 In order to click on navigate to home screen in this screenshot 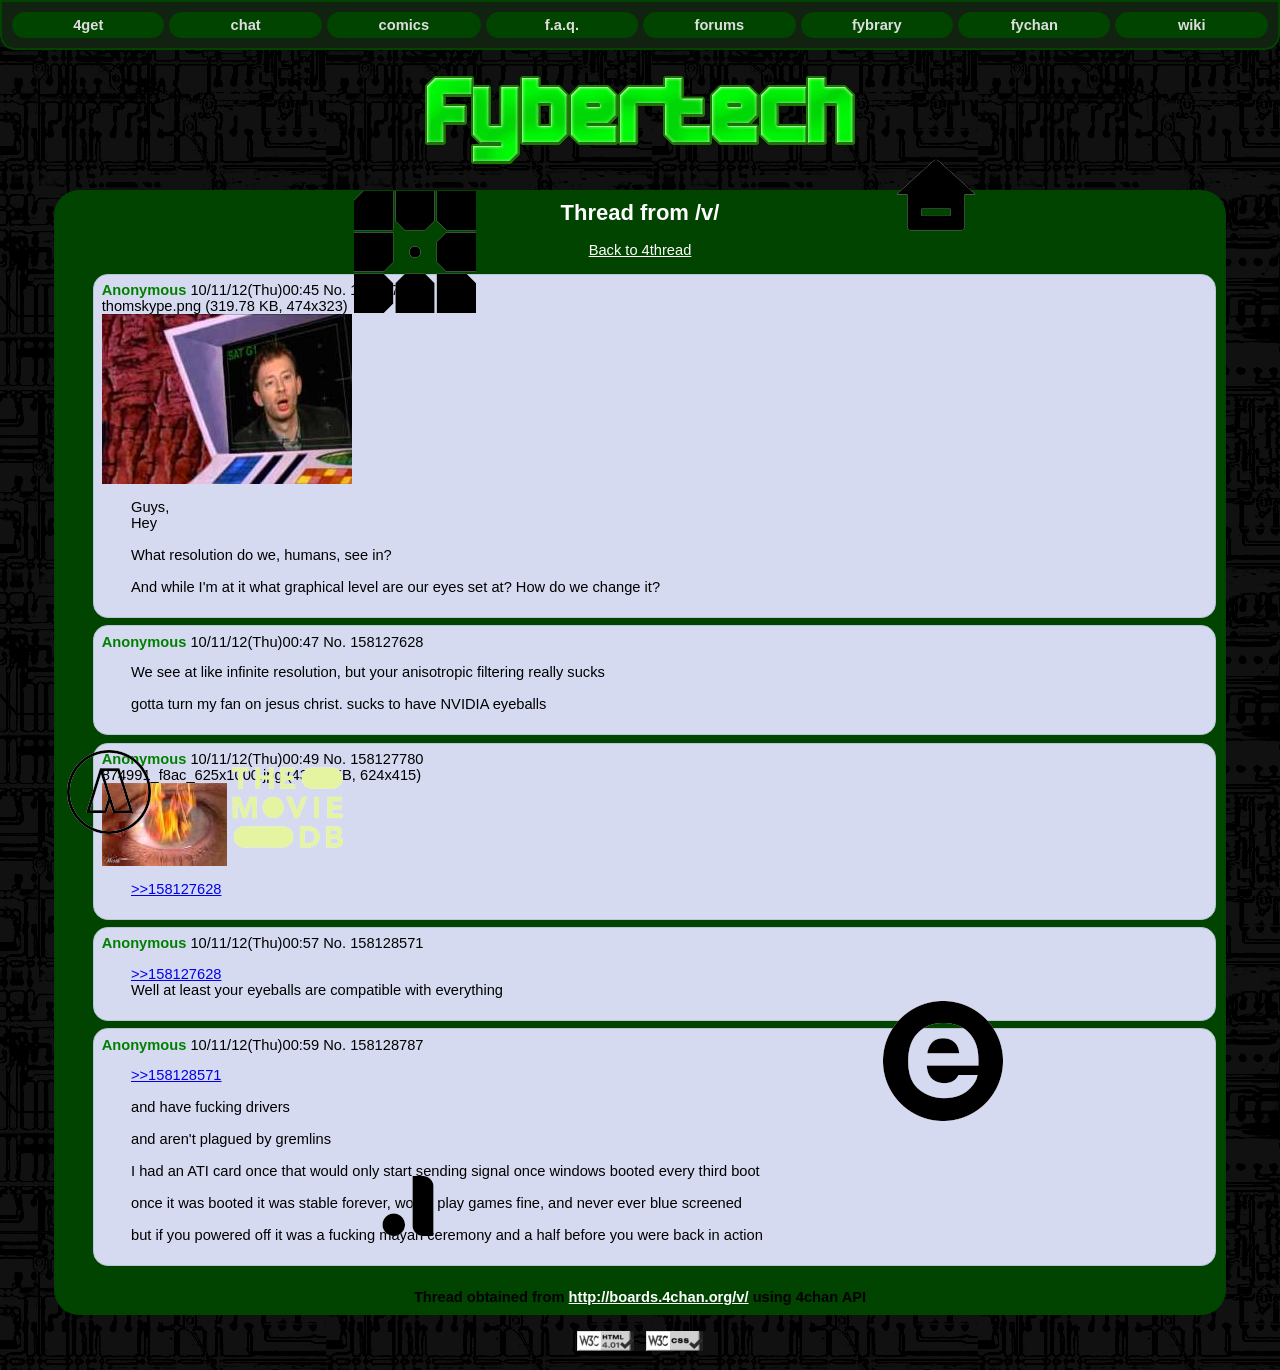, I will do `click(936, 198)`.